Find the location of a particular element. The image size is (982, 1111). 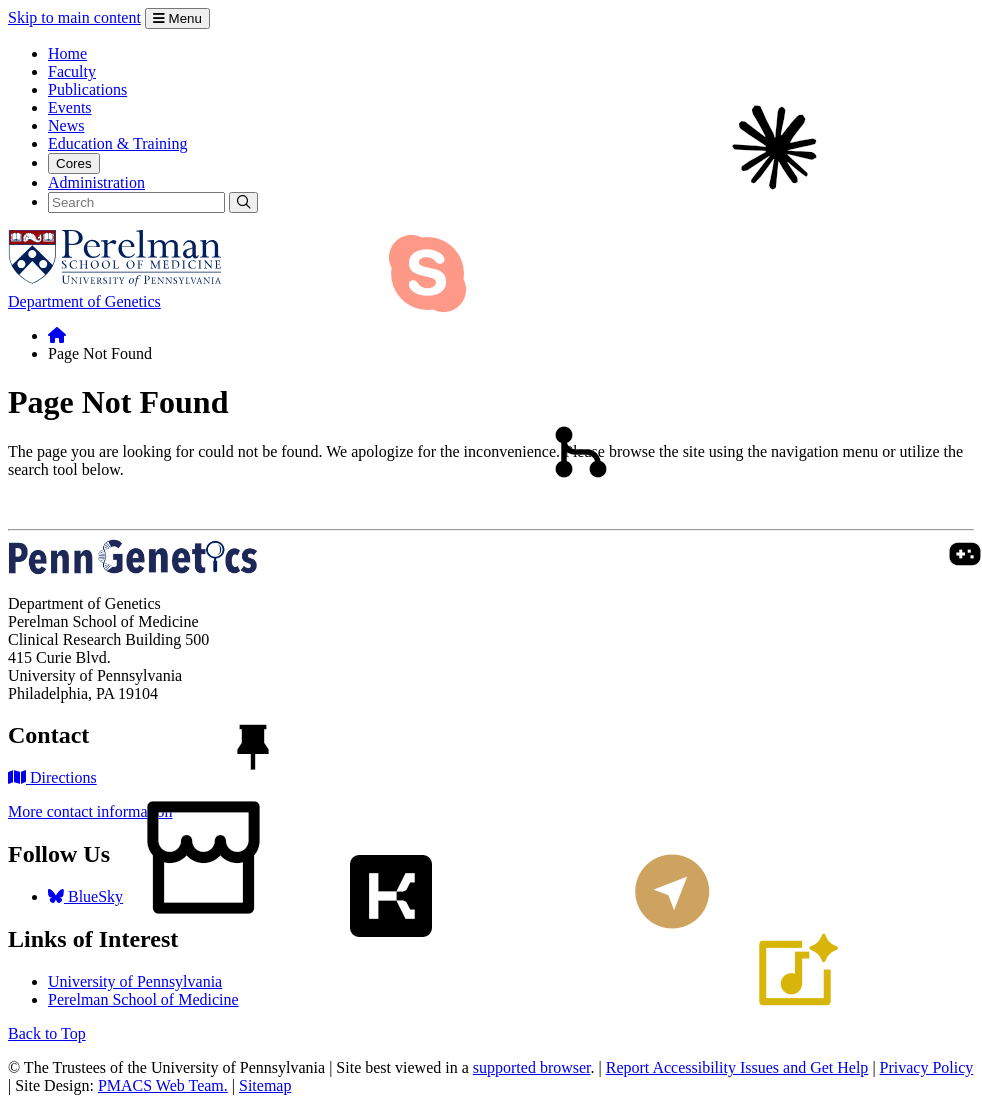

ai-powered music or audio generation is located at coordinates (795, 973).